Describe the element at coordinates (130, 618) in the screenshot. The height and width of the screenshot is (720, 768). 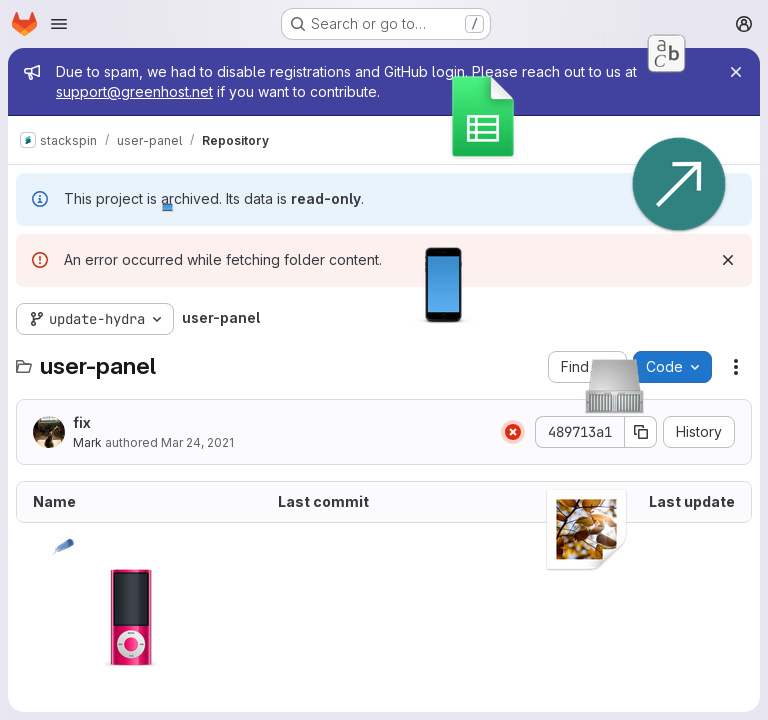
I see `connect or sync a pink iPod nano device` at that location.